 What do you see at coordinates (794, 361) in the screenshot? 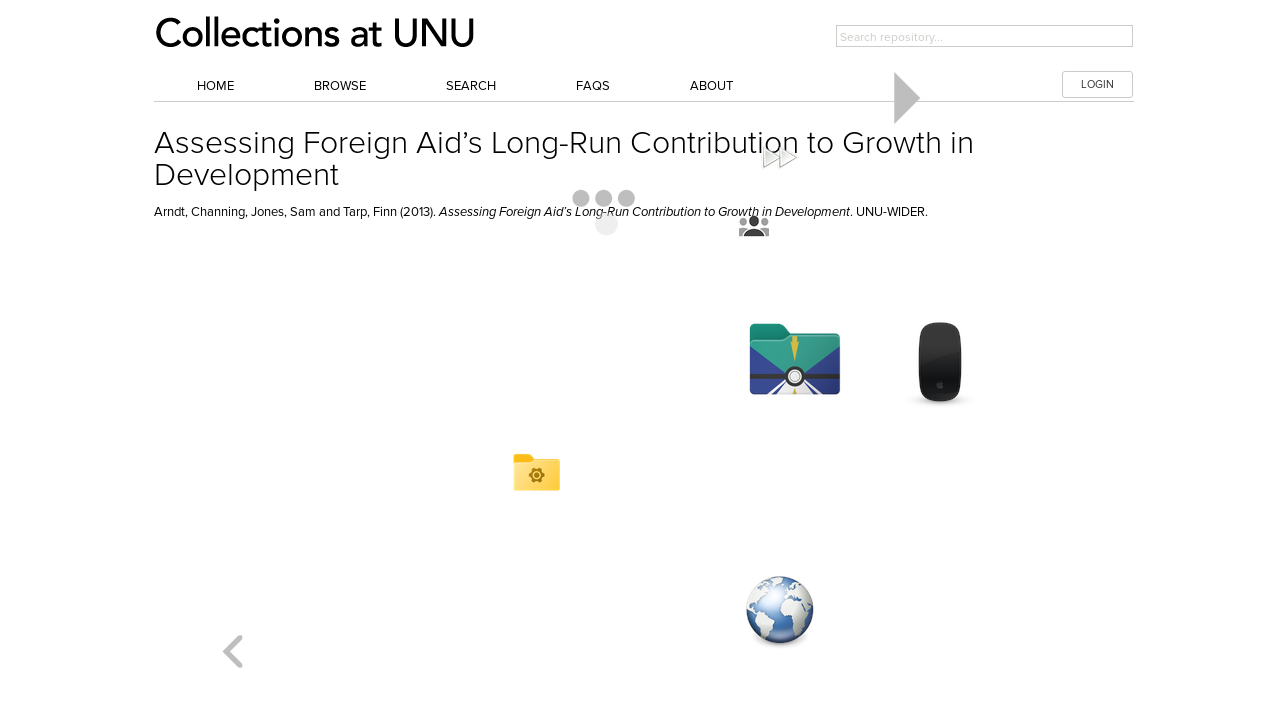
I see `folder containing pokémon lake ball game assets` at bounding box center [794, 361].